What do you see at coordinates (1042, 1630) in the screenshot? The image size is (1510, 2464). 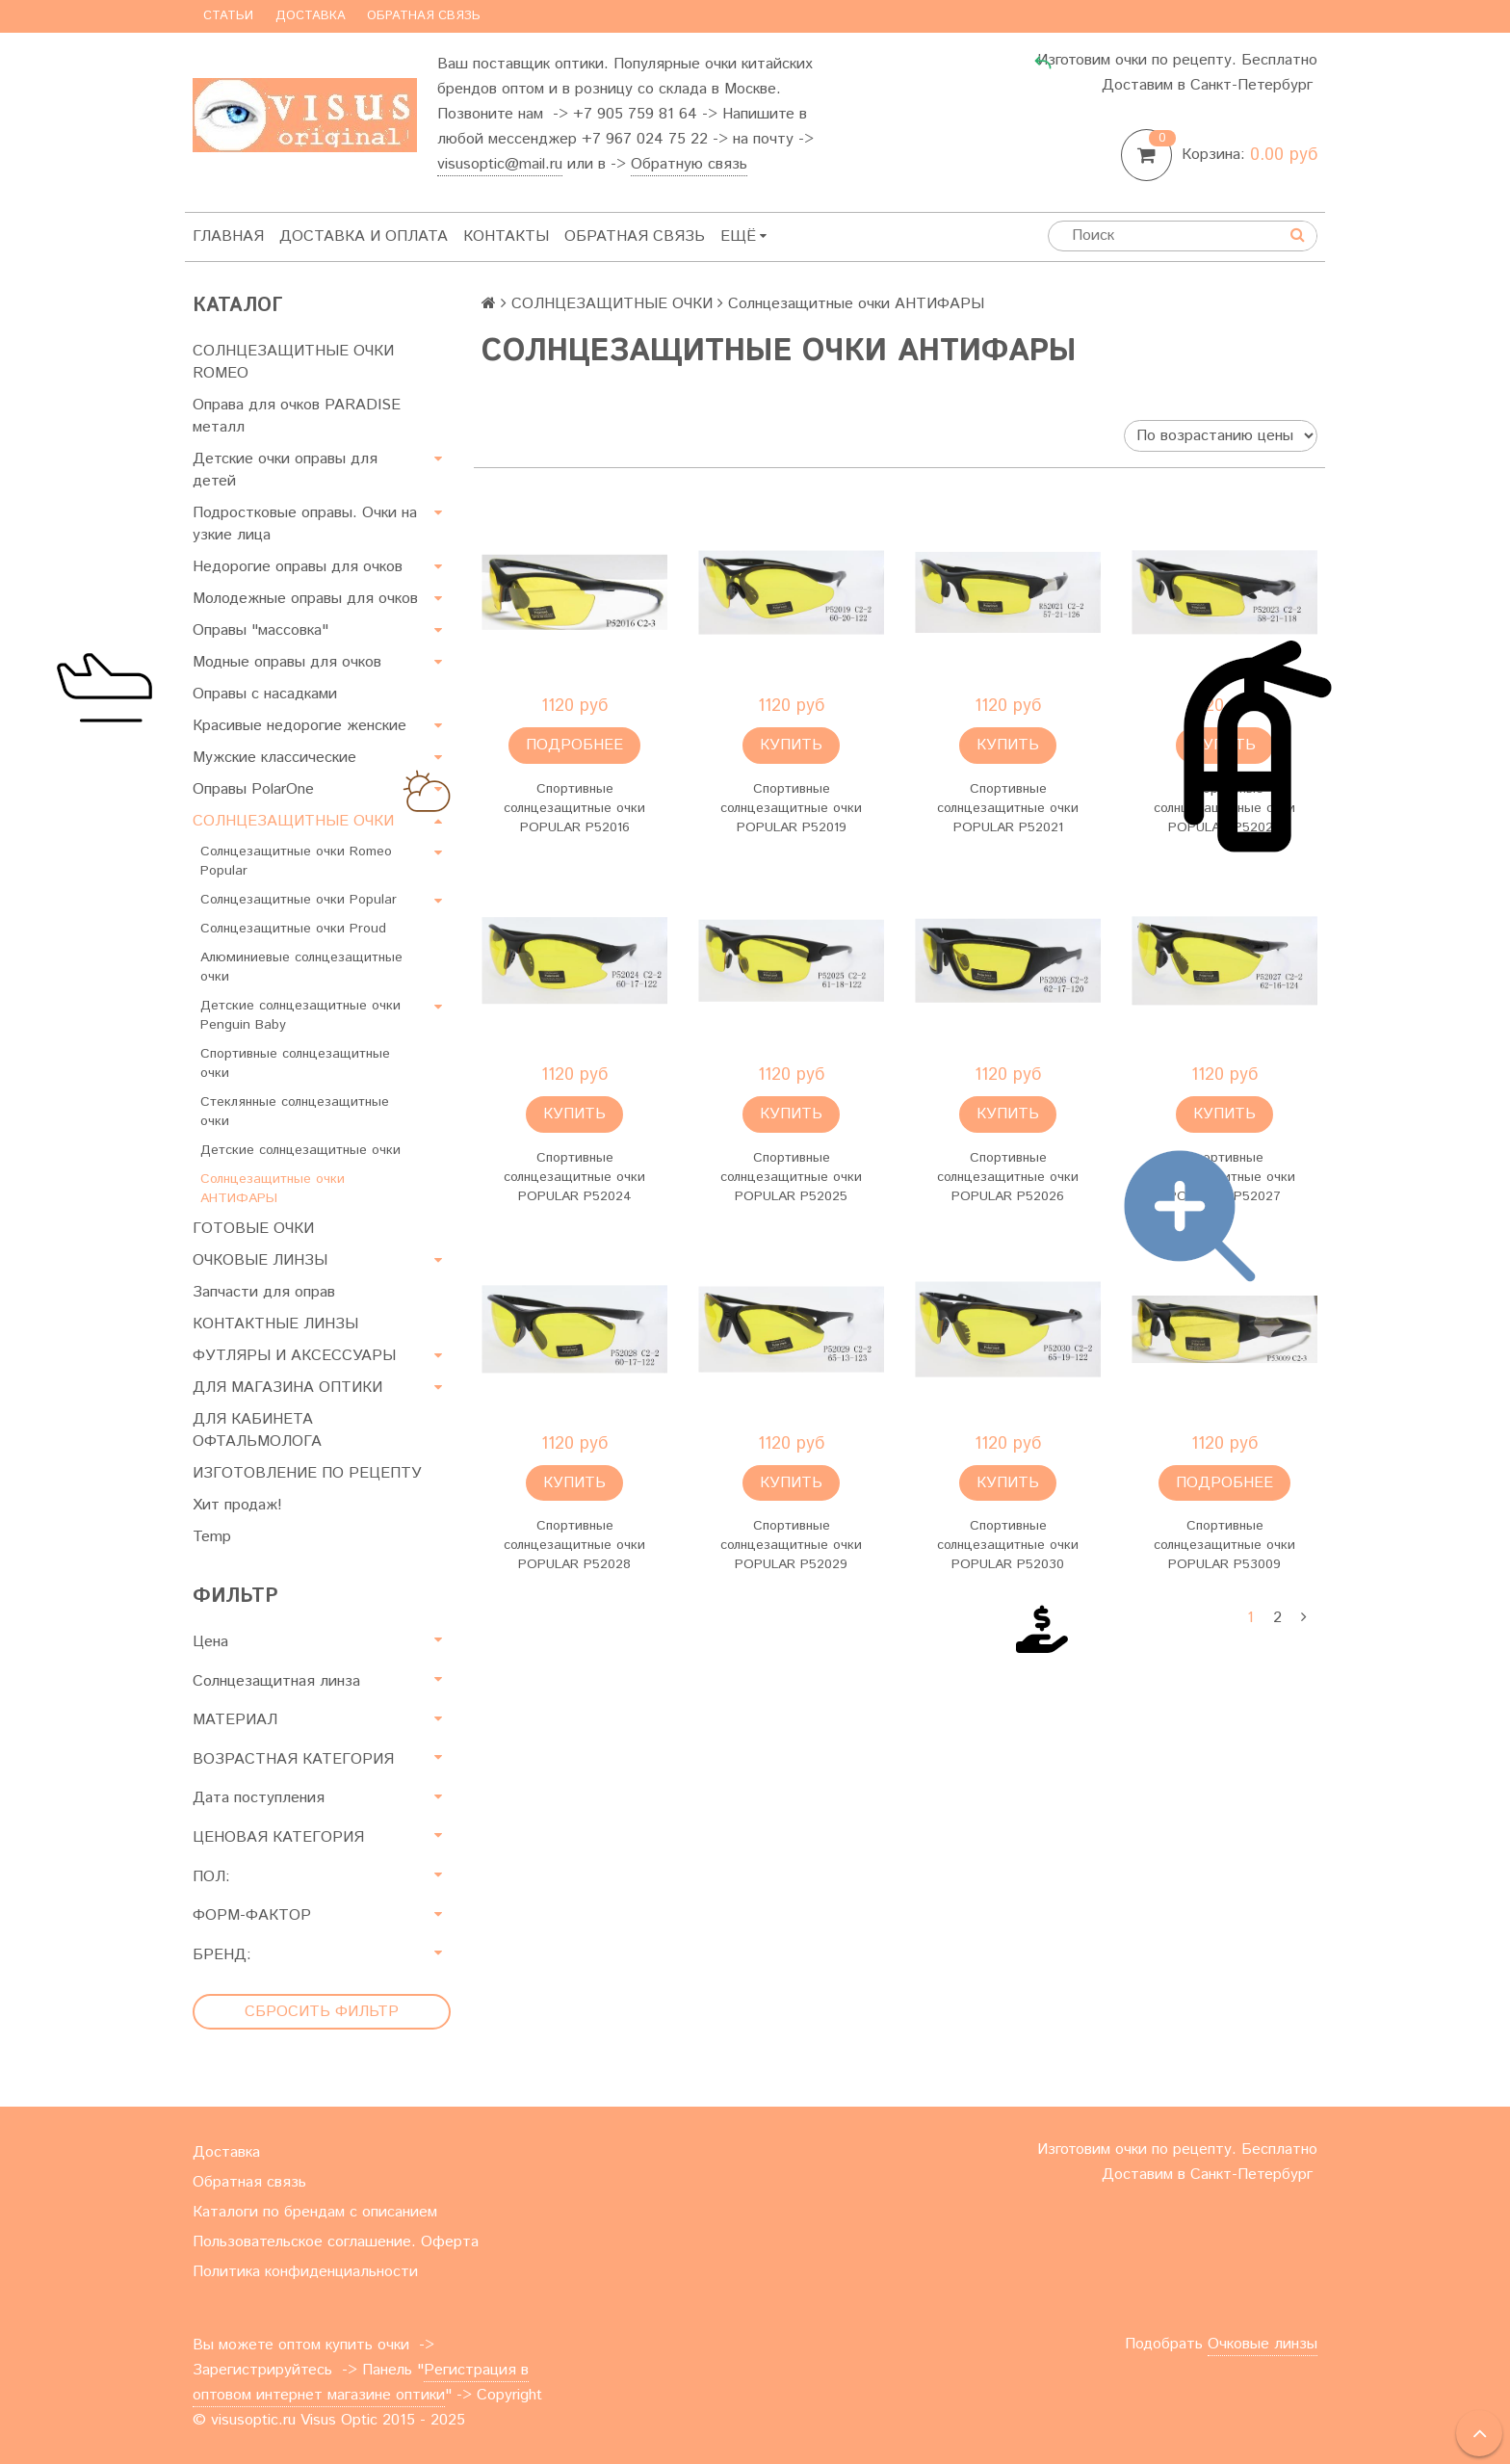 I see `make a payment or donation` at bounding box center [1042, 1630].